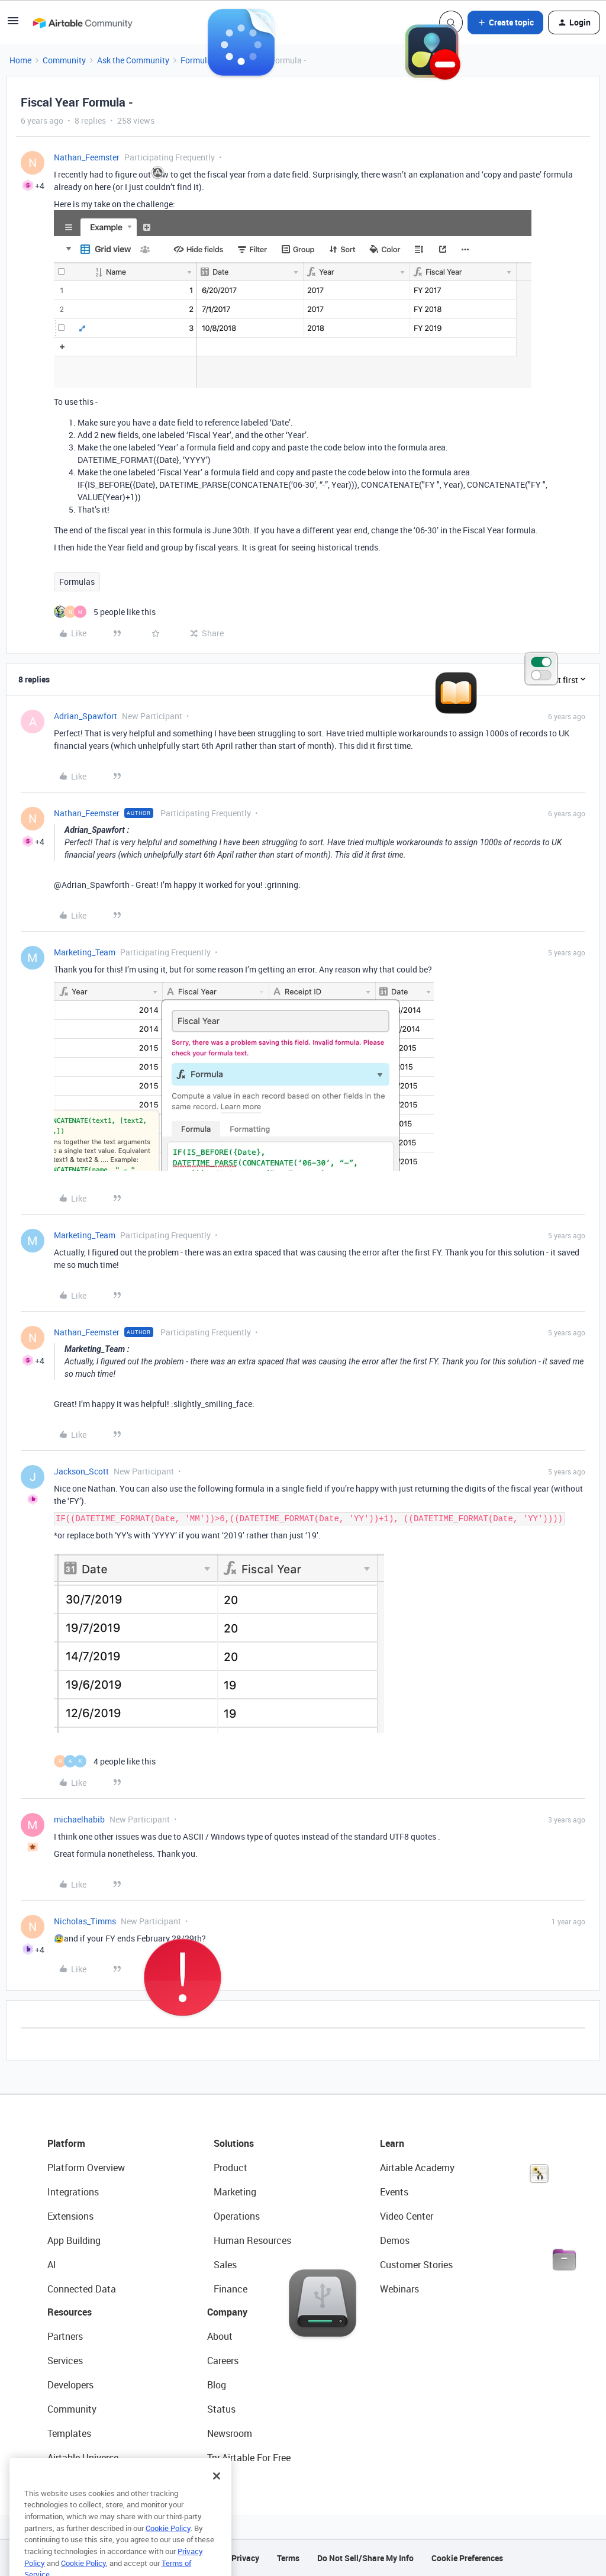 This screenshot has width=606, height=2576. Describe the element at coordinates (539, 2174) in the screenshot. I see `open gnome builder development environment` at that location.